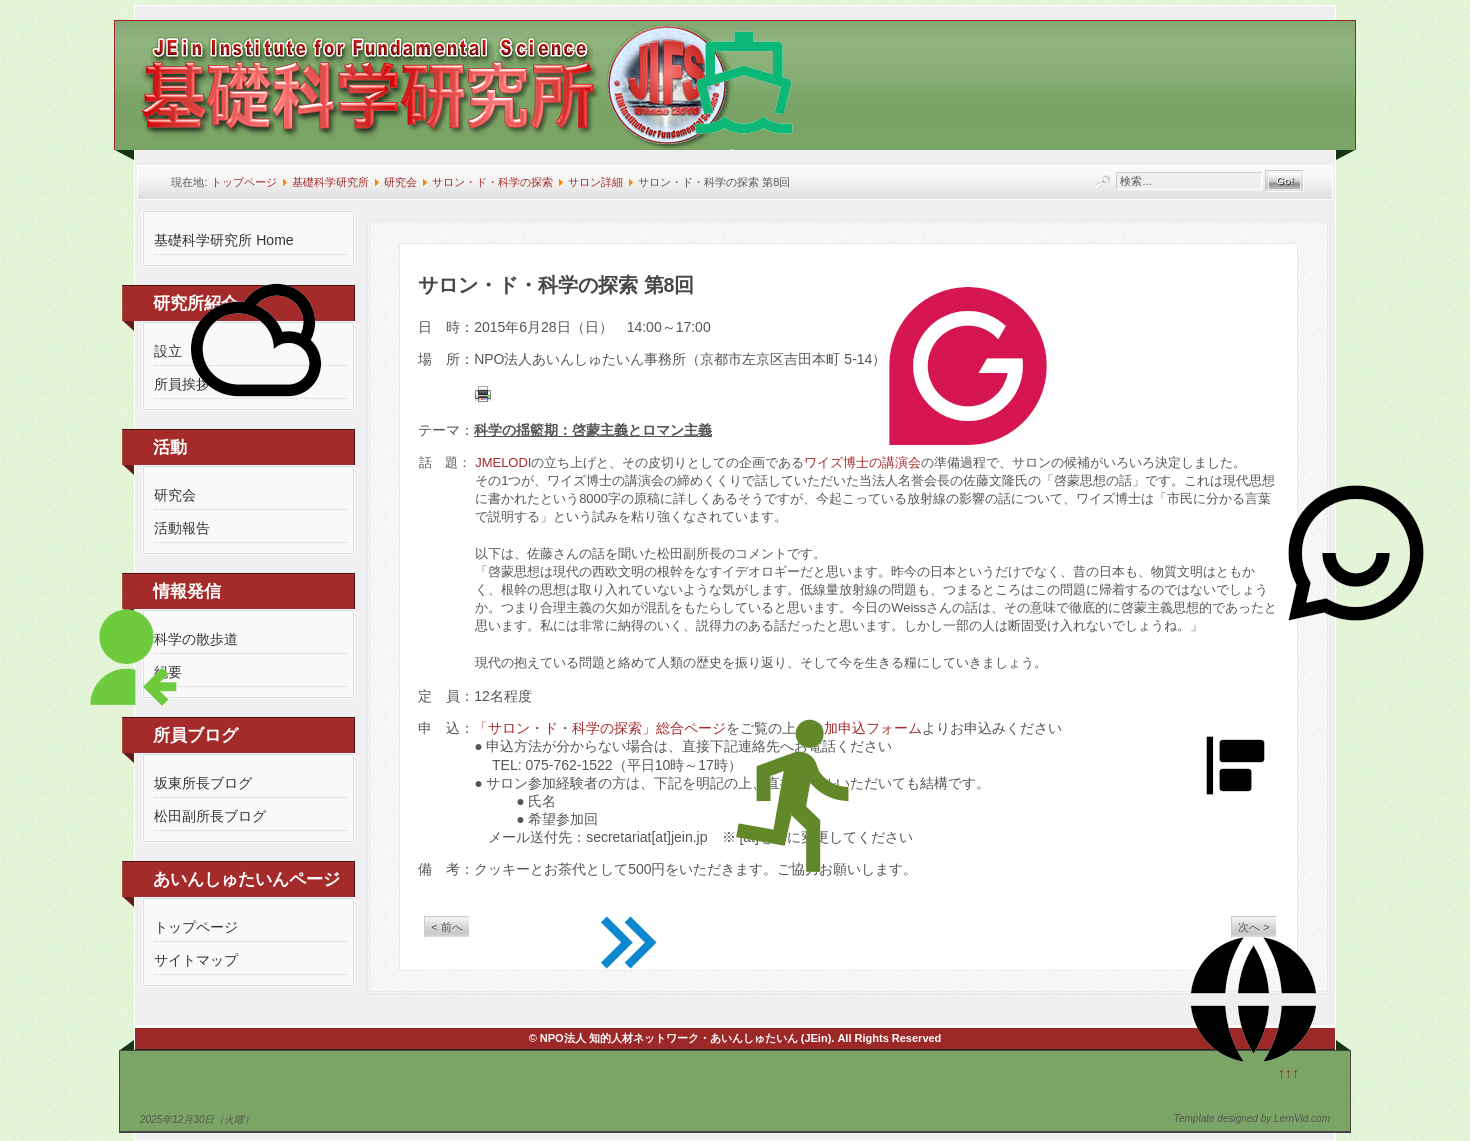 The image size is (1470, 1141). Describe the element at coordinates (1235, 765) in the screenshot. I see `align selected items to the left edge` at that location.